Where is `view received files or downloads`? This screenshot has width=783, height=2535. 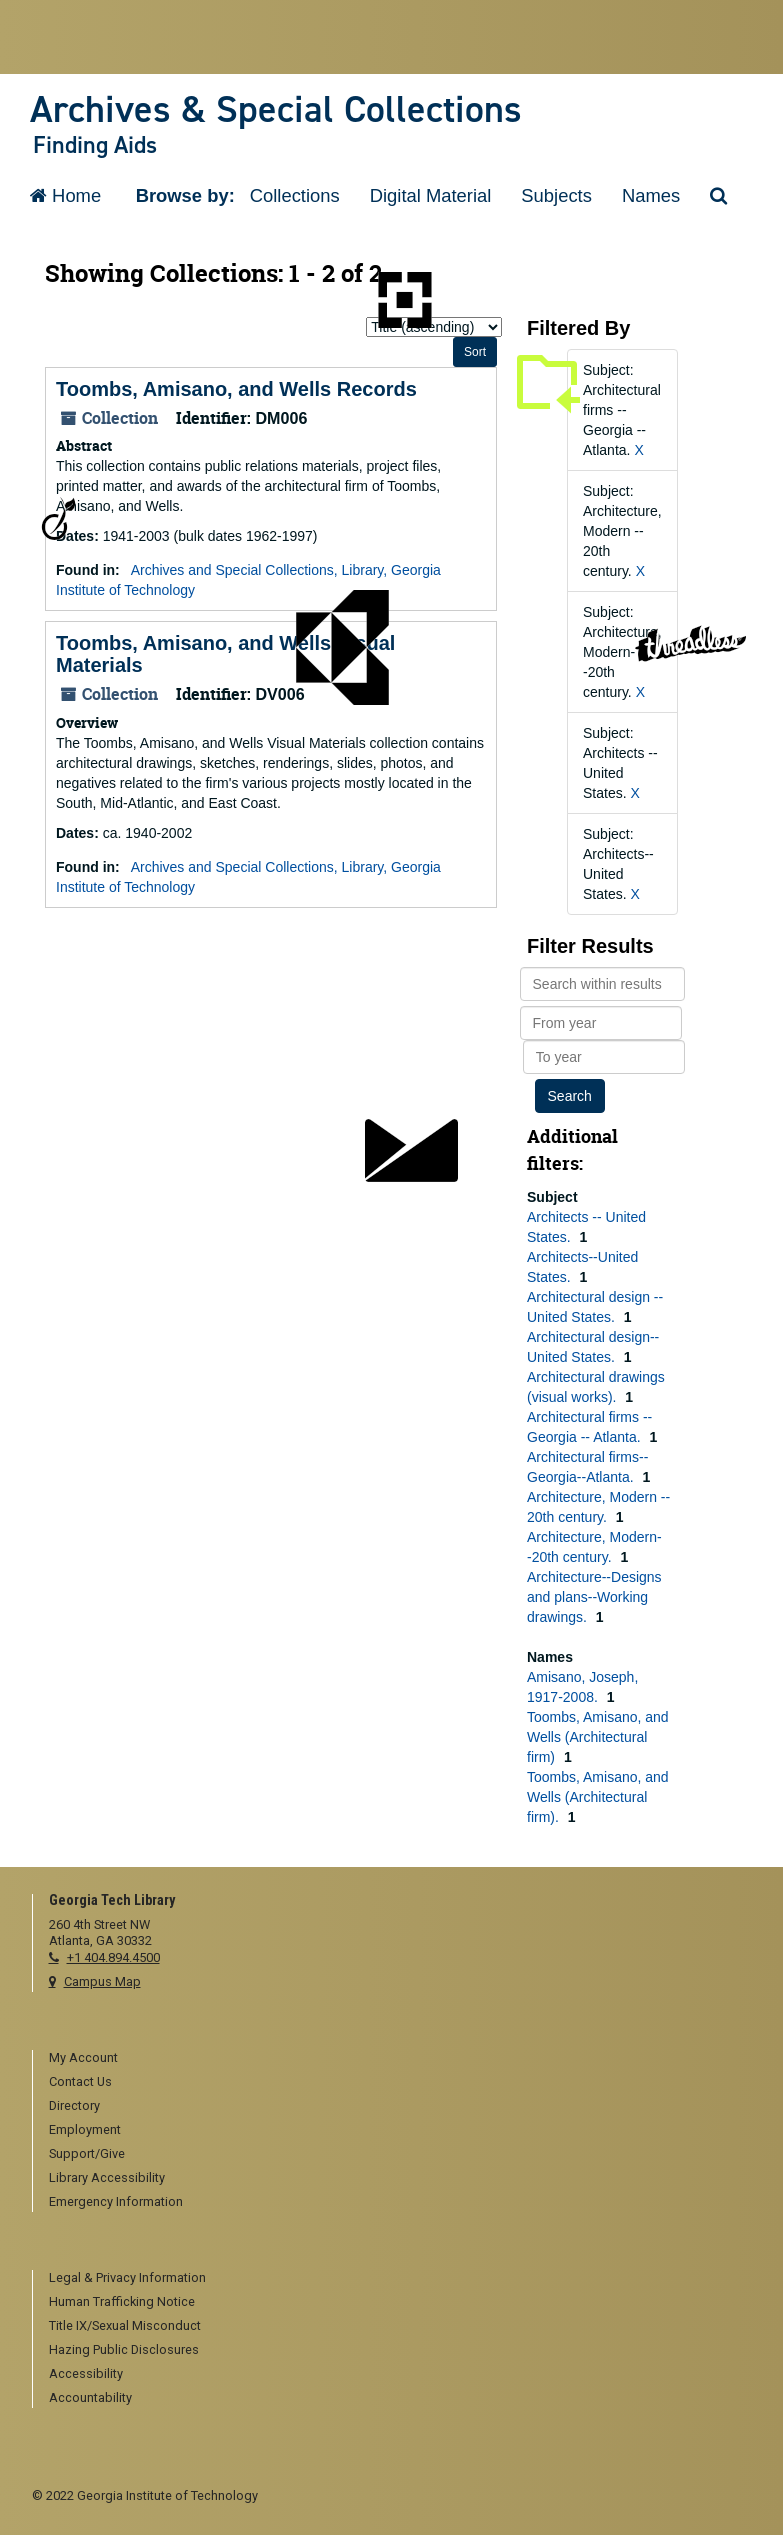
view received files or downloads is located at coordinates (547, 382).